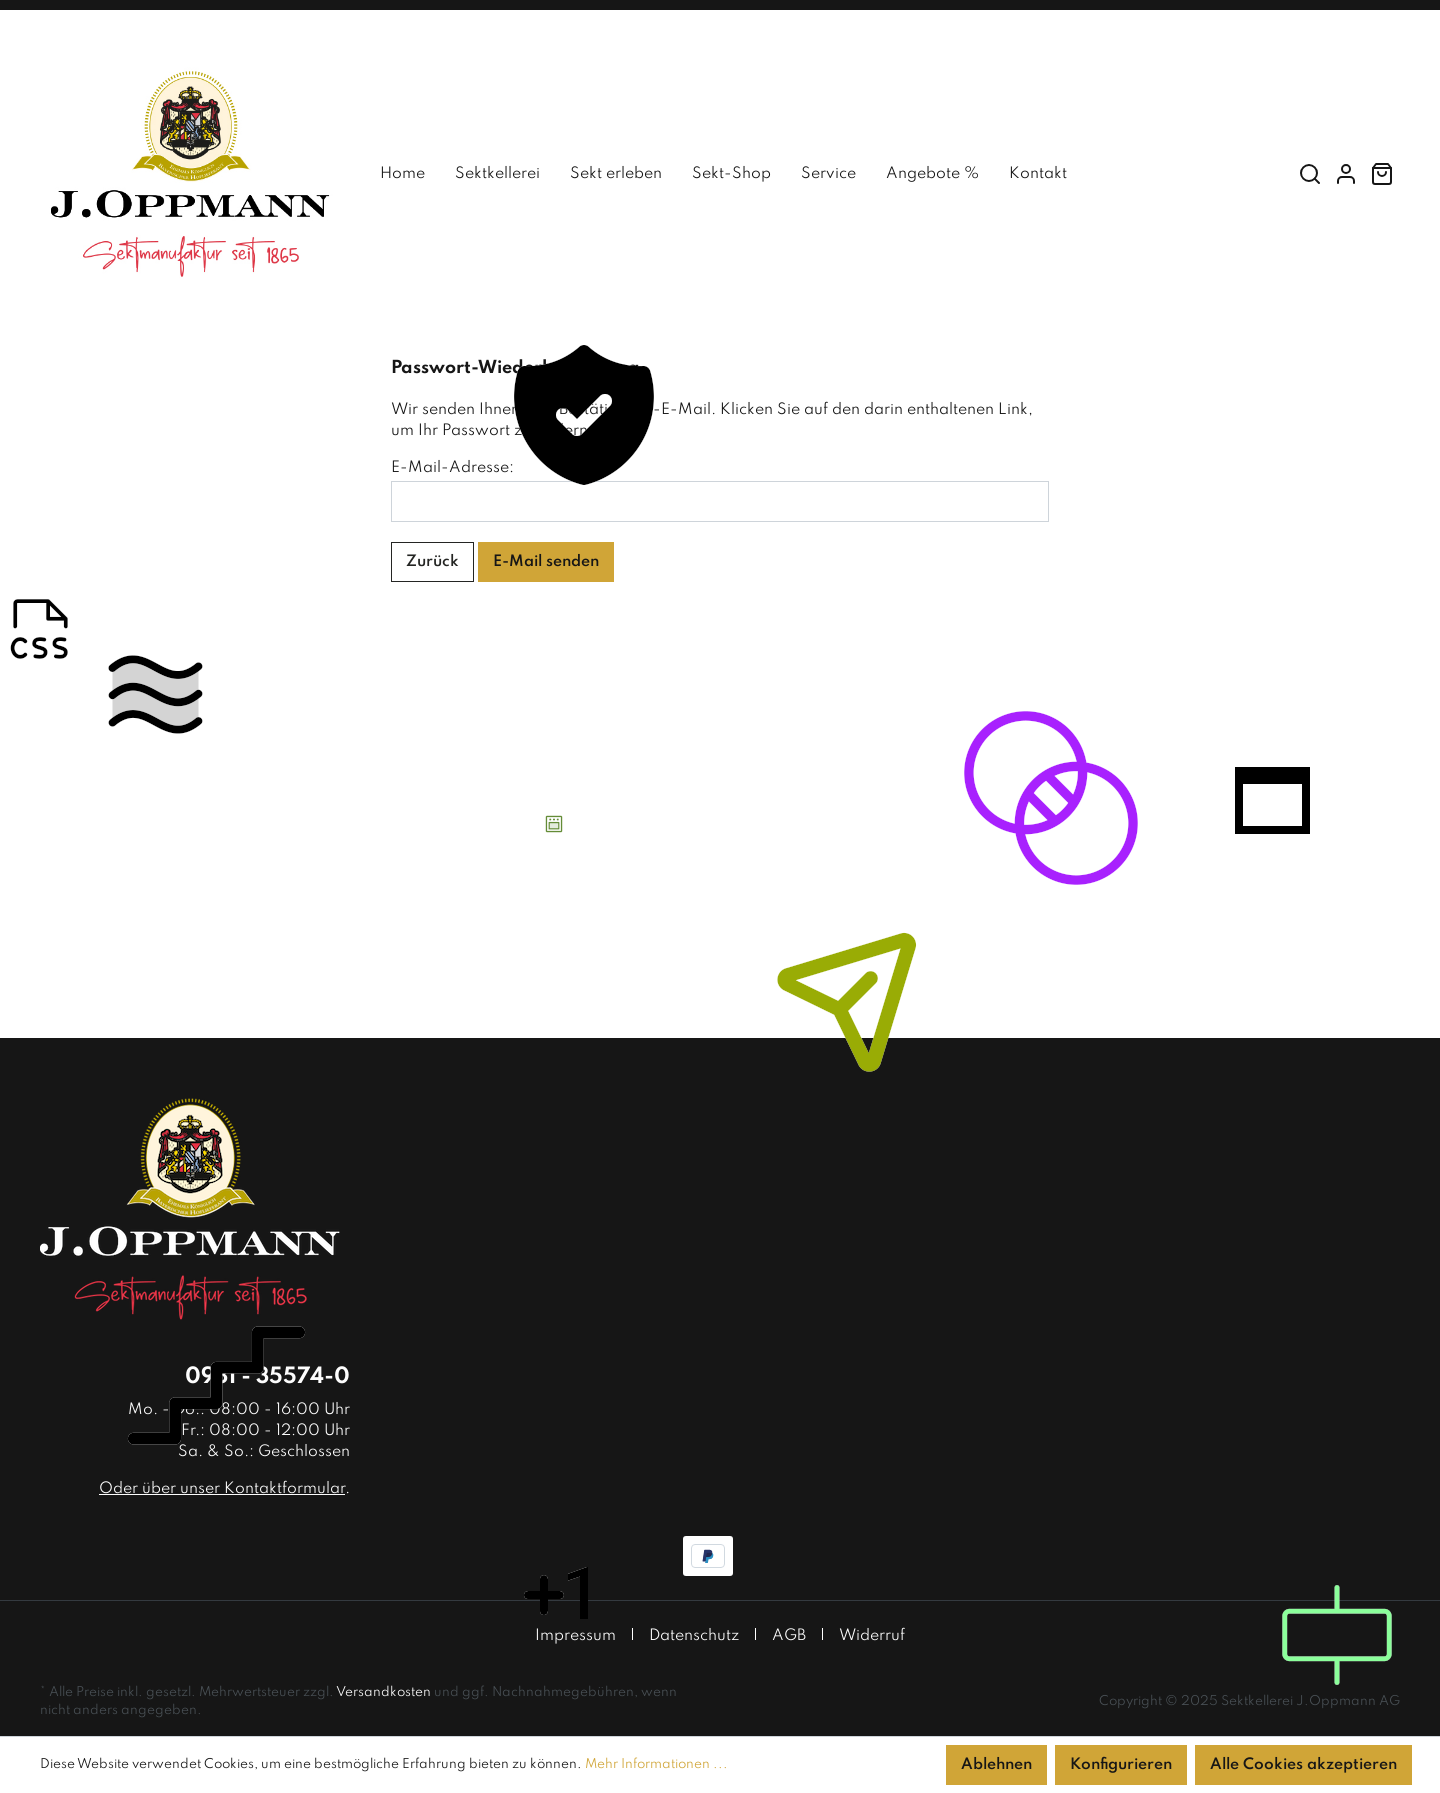 This screenshot has height=1793, width=1440. I want to click on indicates verified or secure status, so click(584, 415).